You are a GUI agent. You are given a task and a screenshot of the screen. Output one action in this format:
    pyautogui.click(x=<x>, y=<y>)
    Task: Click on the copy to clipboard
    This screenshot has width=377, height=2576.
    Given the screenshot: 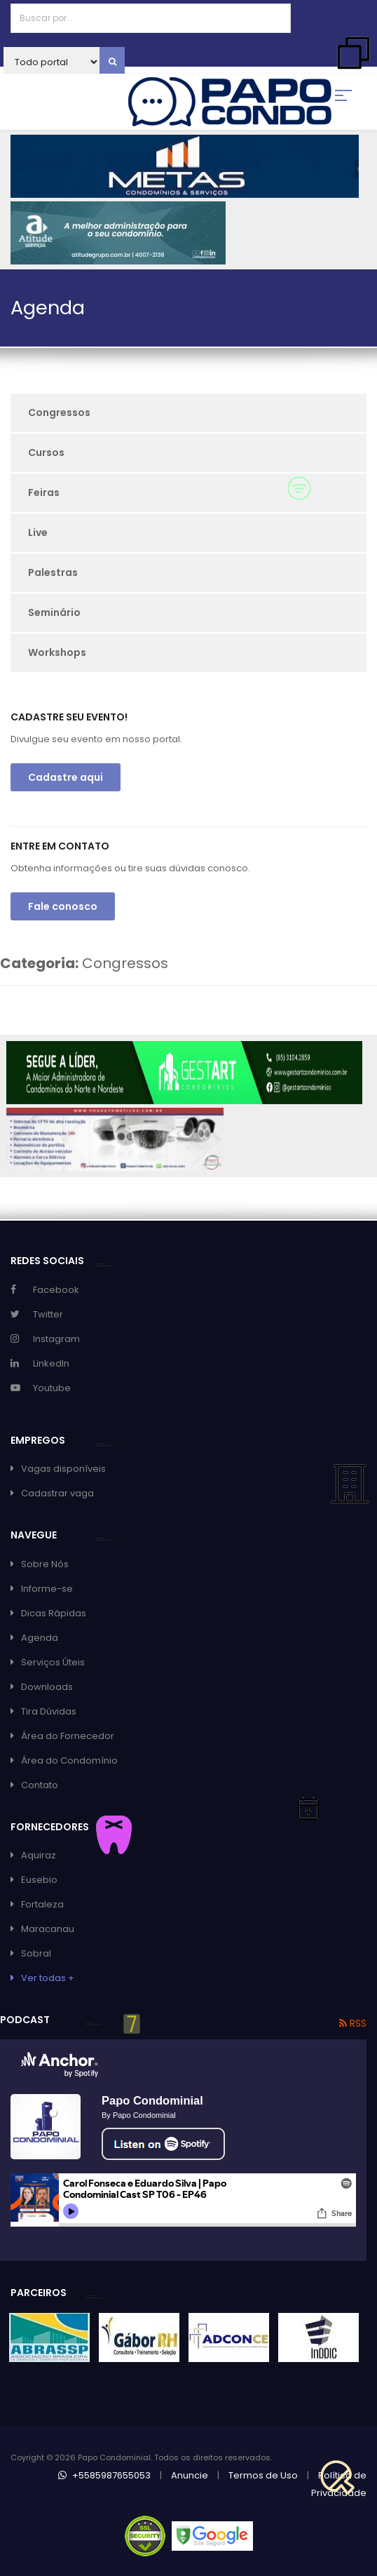 What is the action you would take?
    pyautogui.click(x=353, y=53)
    